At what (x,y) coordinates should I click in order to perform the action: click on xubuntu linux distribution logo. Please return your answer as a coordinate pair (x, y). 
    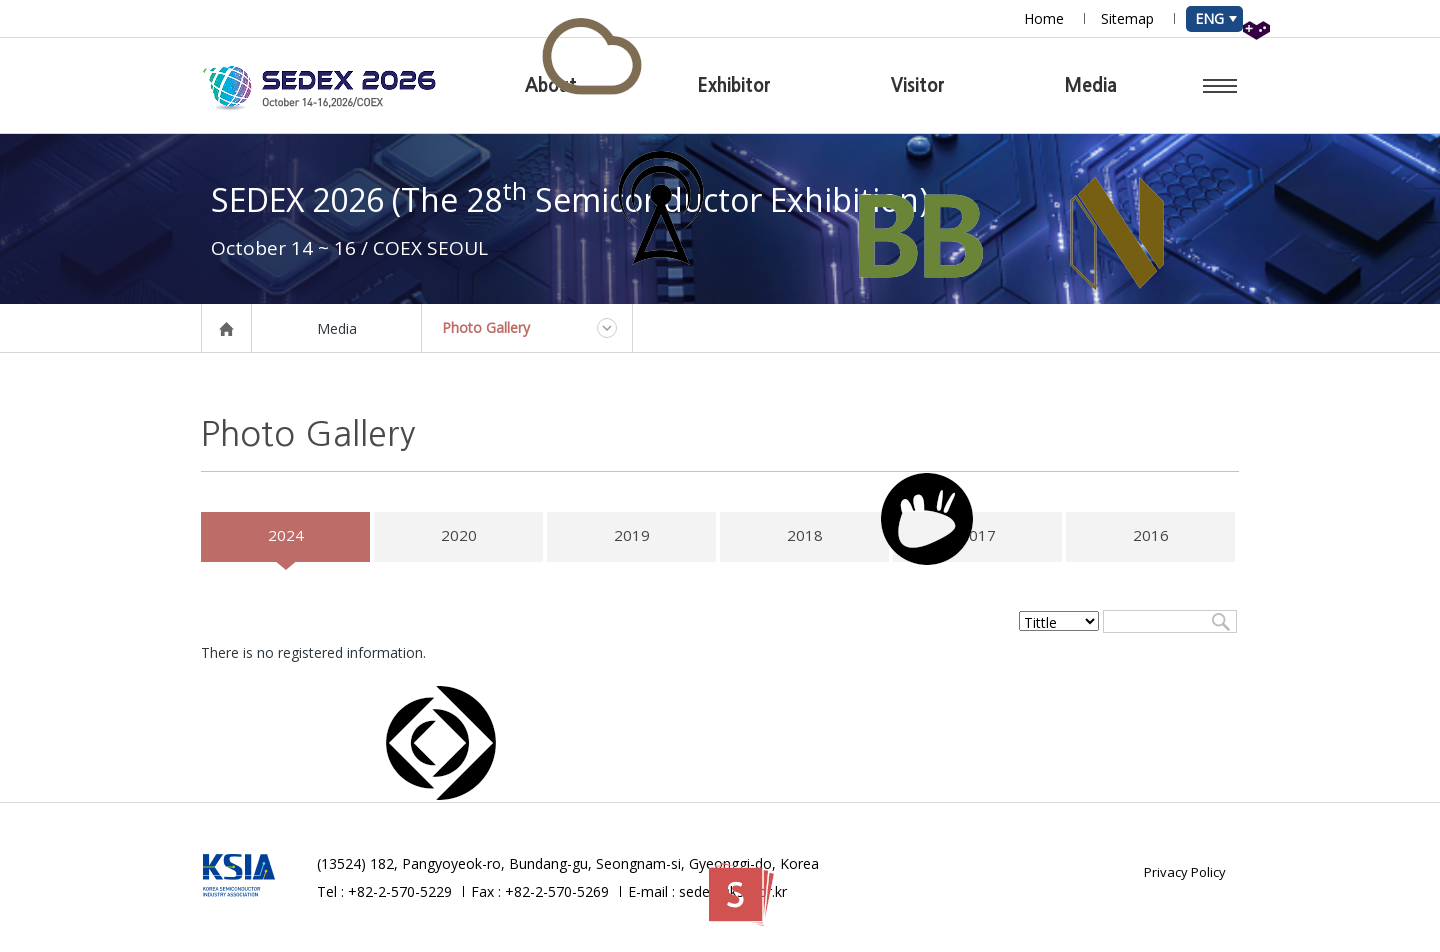
    Looking at the image, I should click on (927, 519).